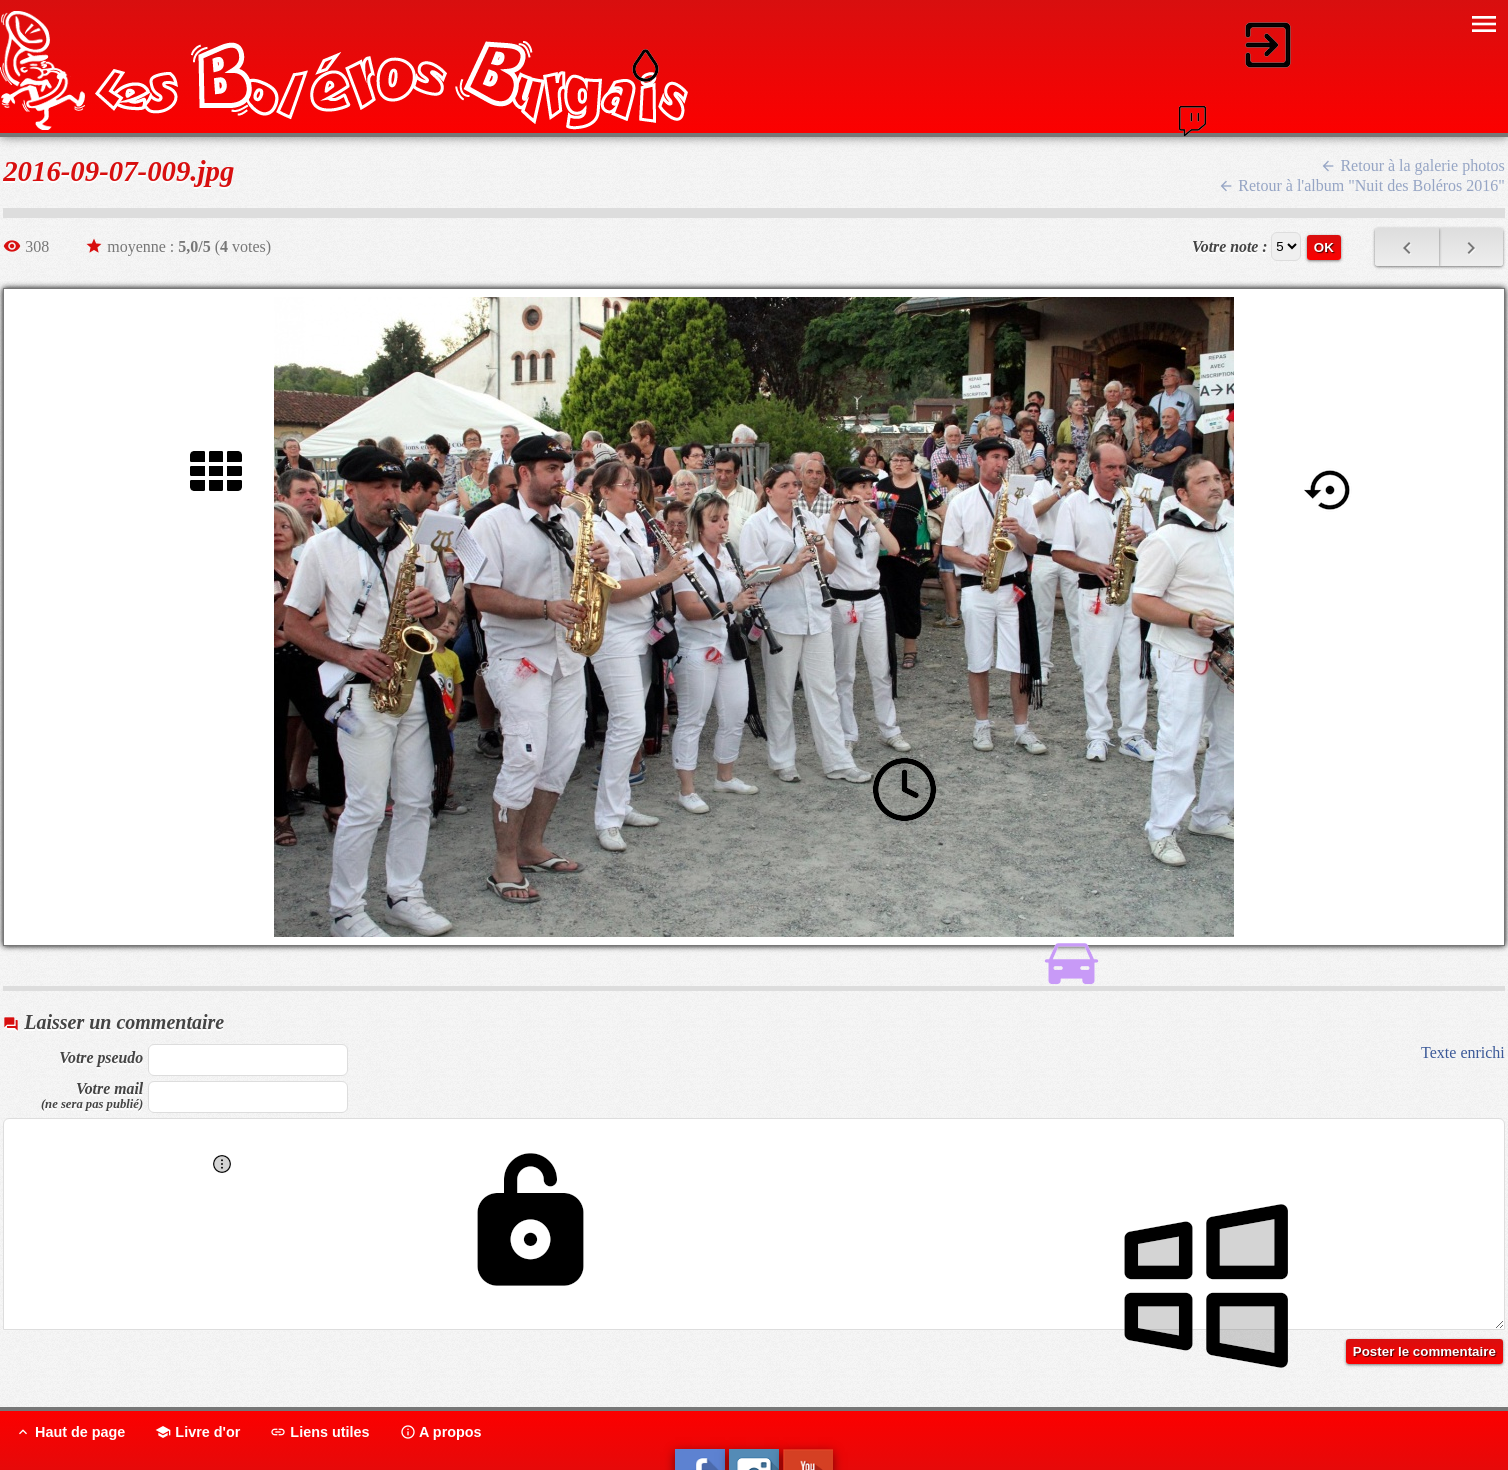 The image size is (1508, 1470). Describe the element at coordinates (1071, 964) in the screenshot. I see `access vehicle or car-related settings` at that location.